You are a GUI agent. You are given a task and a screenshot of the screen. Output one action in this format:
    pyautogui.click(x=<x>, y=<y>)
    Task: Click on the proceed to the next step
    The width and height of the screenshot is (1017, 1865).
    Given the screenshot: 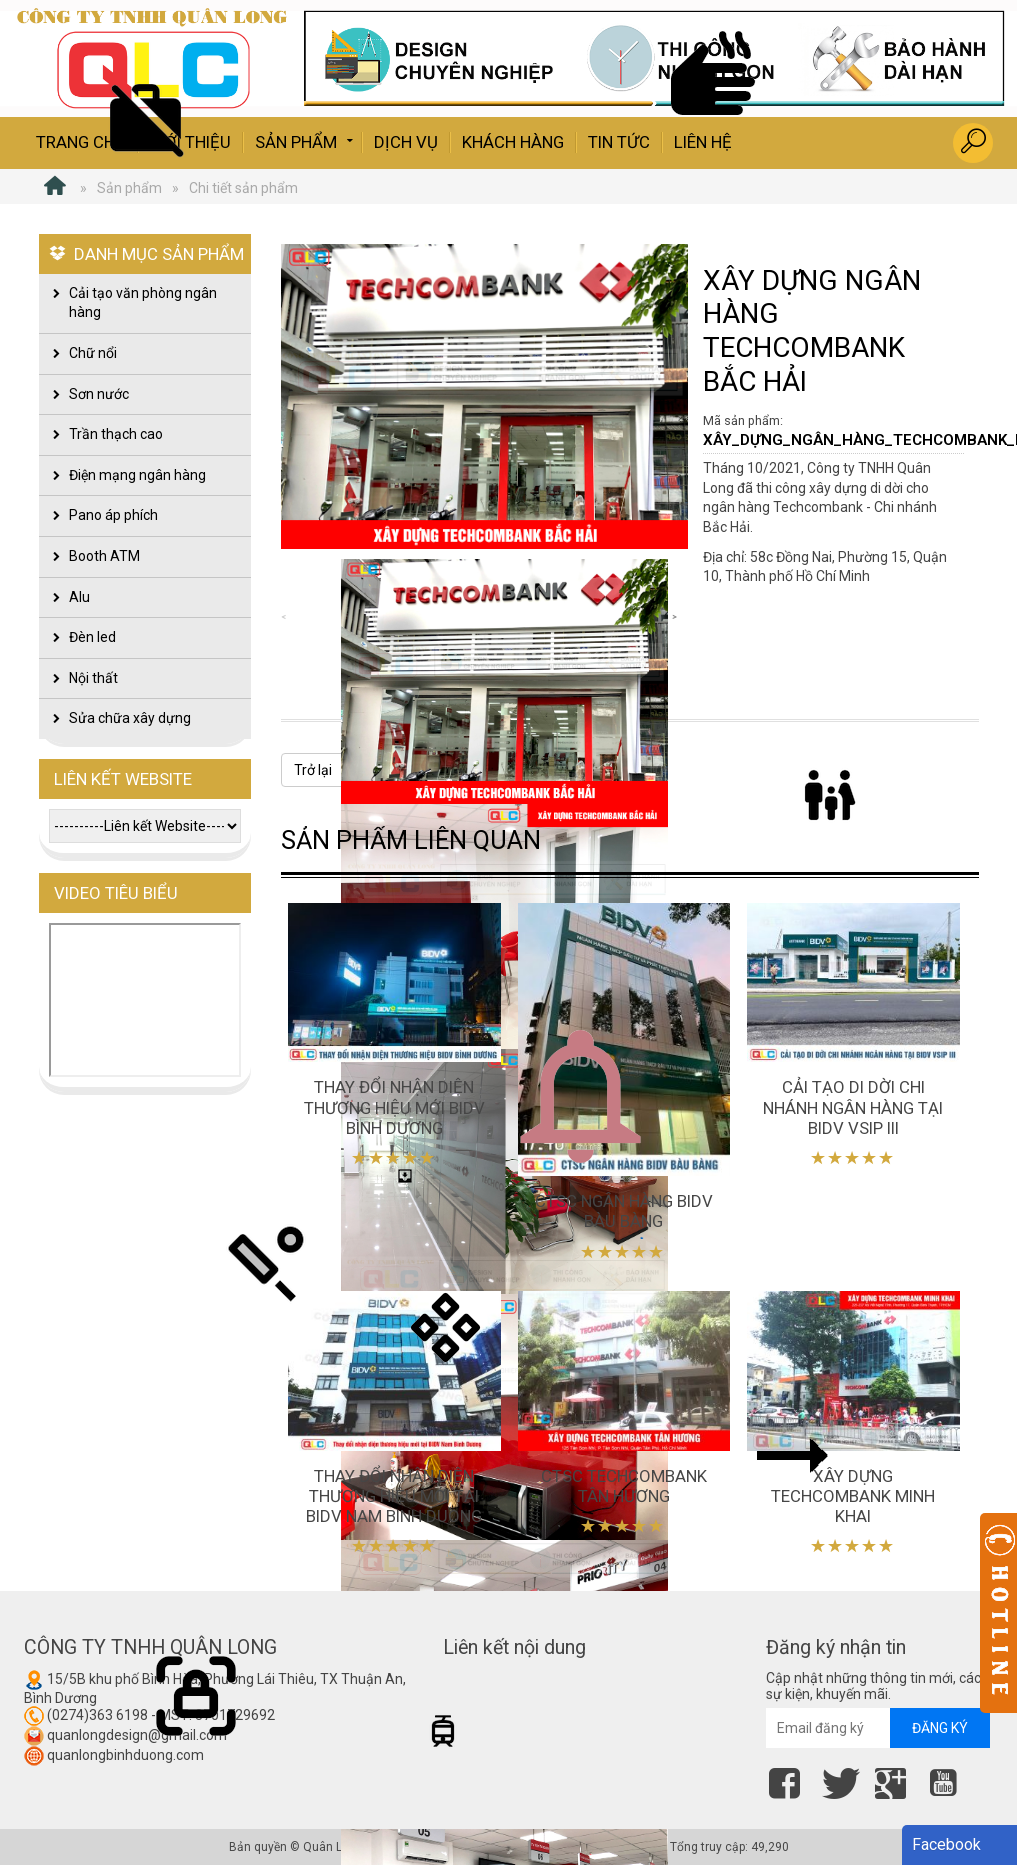 What is the action you would take?
    pyautogui.click(x=792, y=1455)
    